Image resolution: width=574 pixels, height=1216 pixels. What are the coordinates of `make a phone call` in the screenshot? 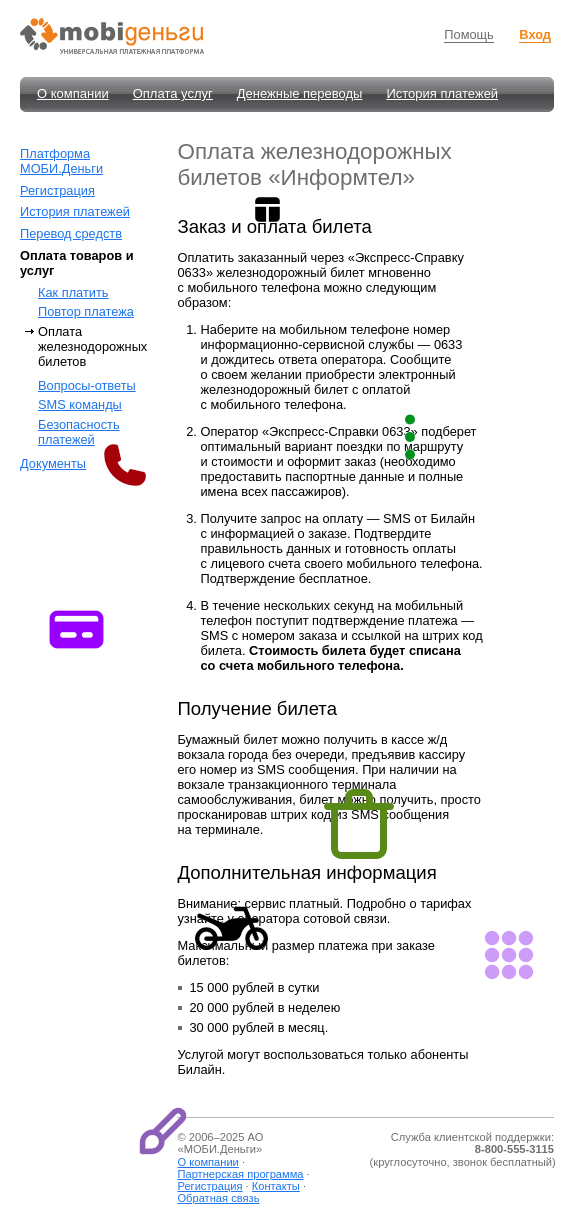 It's located at (125, 465).